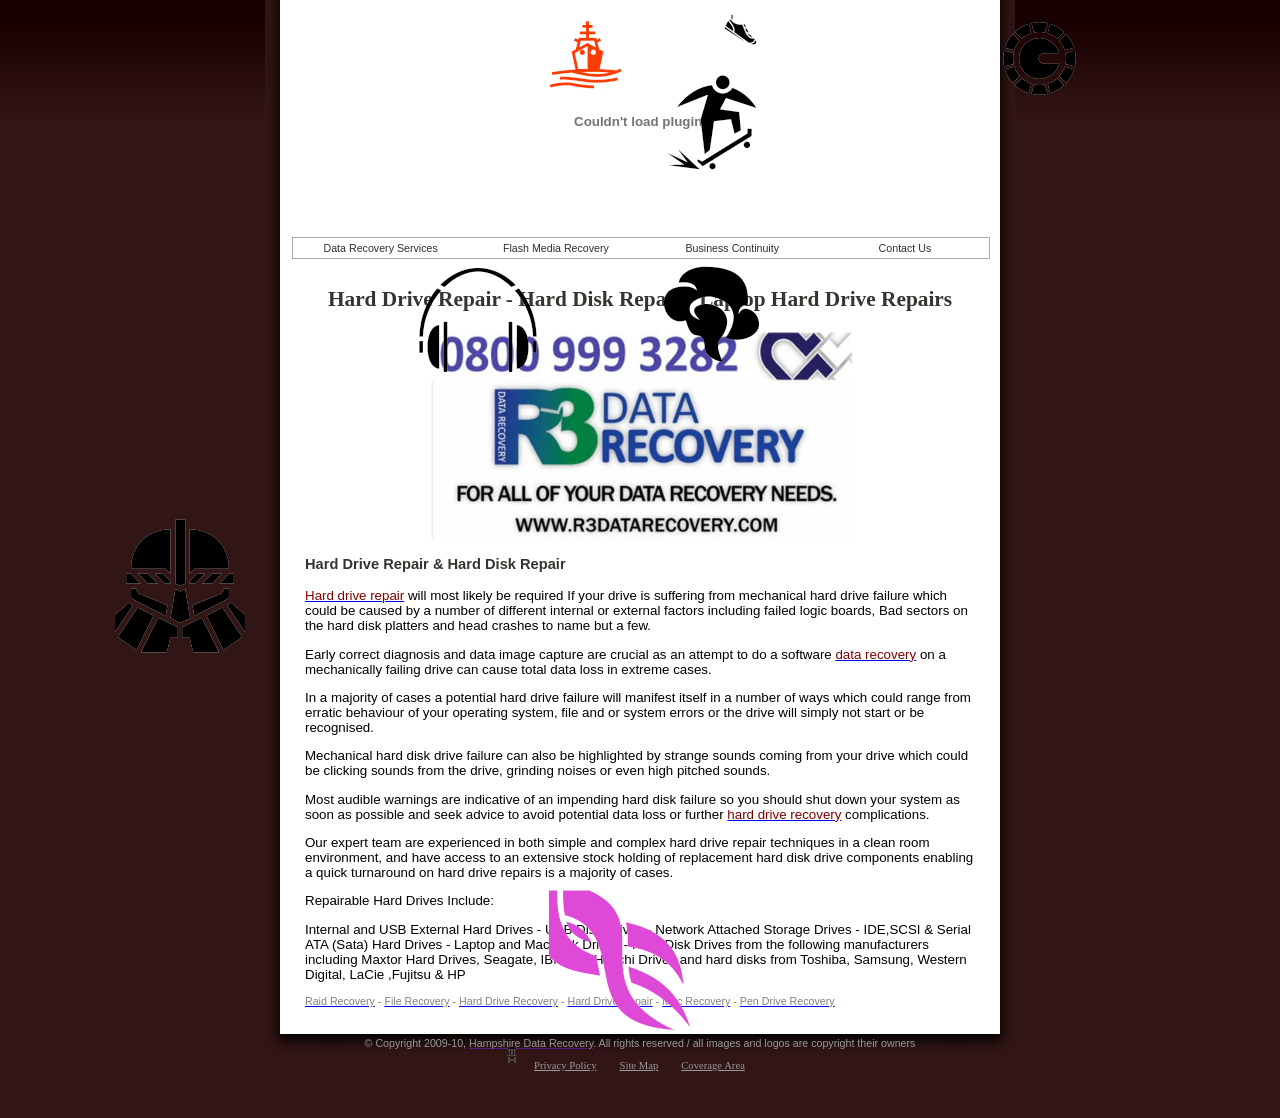 This screenshot has width=1280, height=1118. What do you see at coordinates (740, 29) in the screenshot?
I see `access running or fitness tracking features` at bounding box center [740, 29].